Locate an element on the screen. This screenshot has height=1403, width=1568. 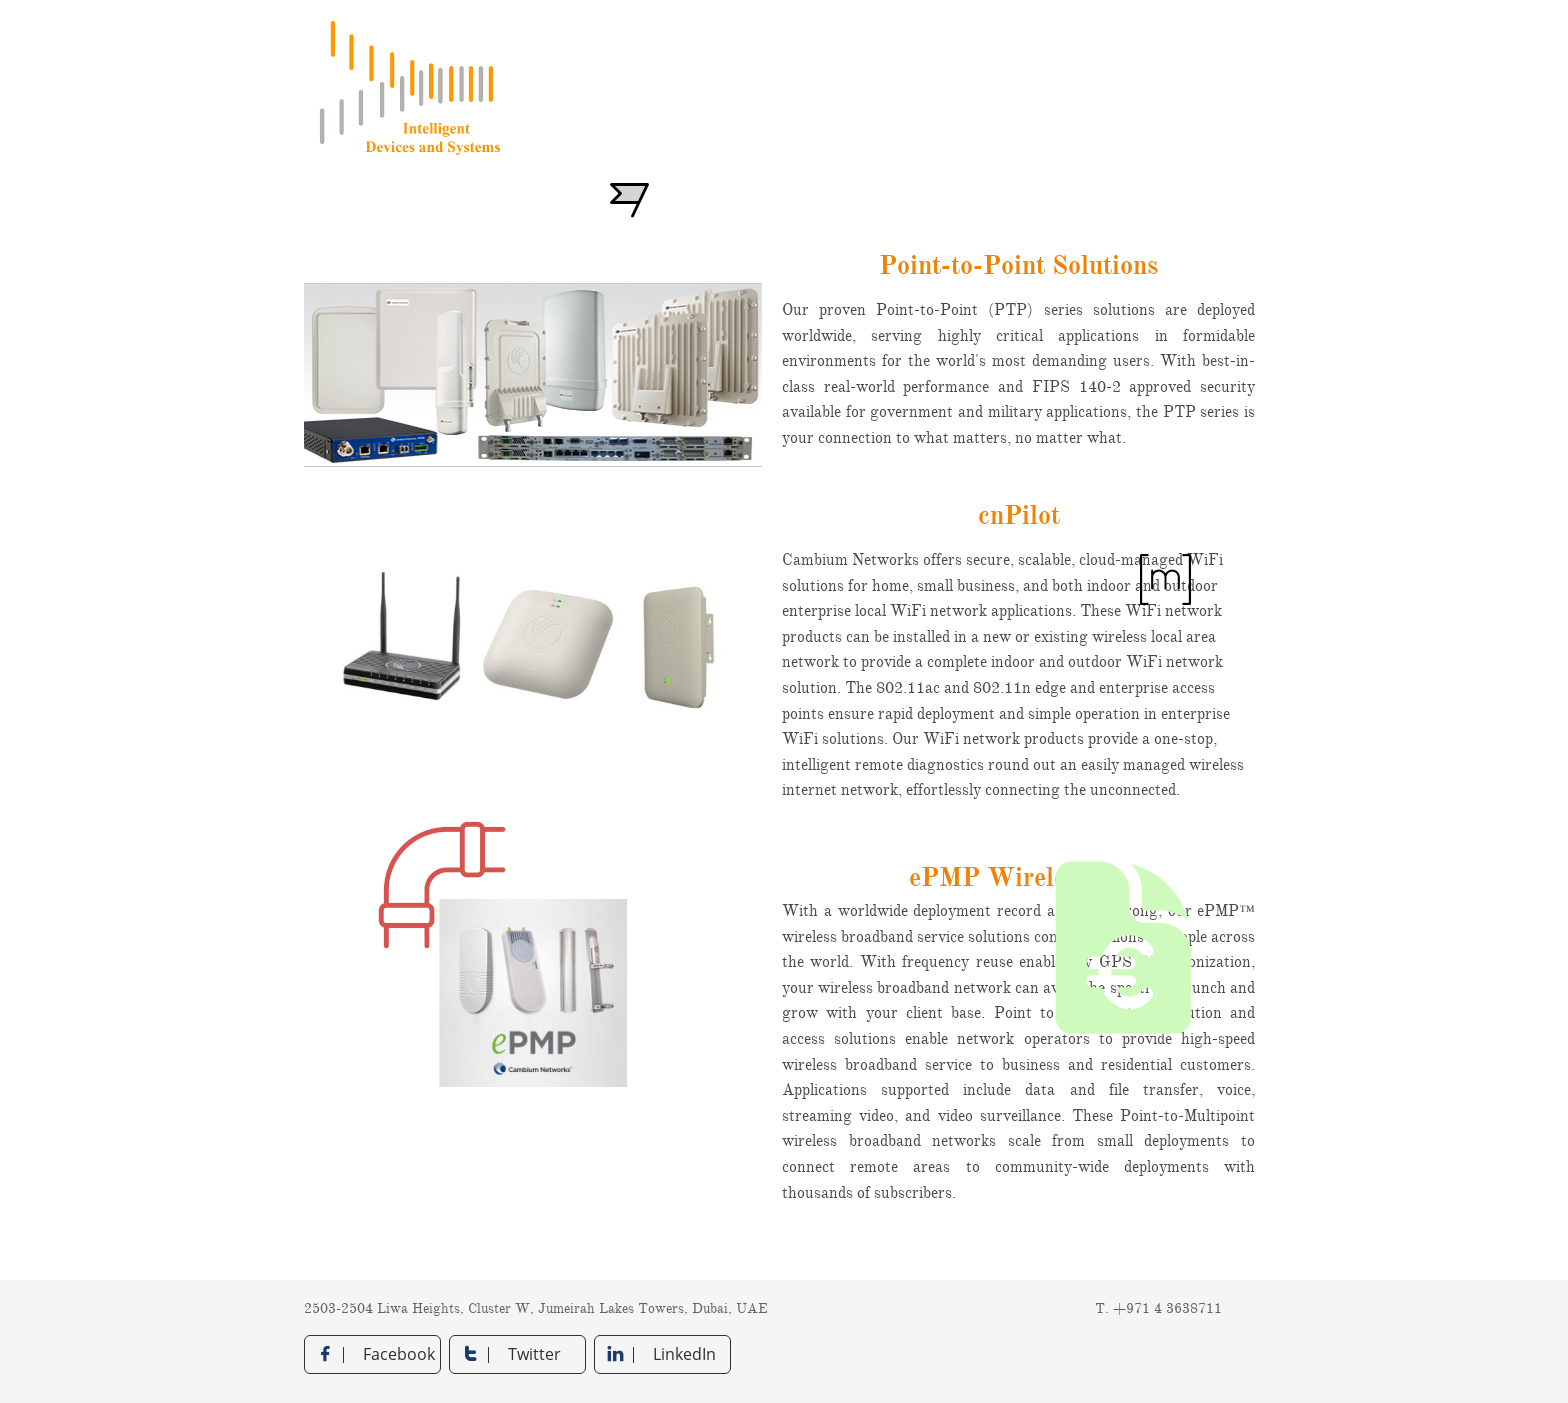
link to Matrix messaging platform is located at coordinates (1165, 579).